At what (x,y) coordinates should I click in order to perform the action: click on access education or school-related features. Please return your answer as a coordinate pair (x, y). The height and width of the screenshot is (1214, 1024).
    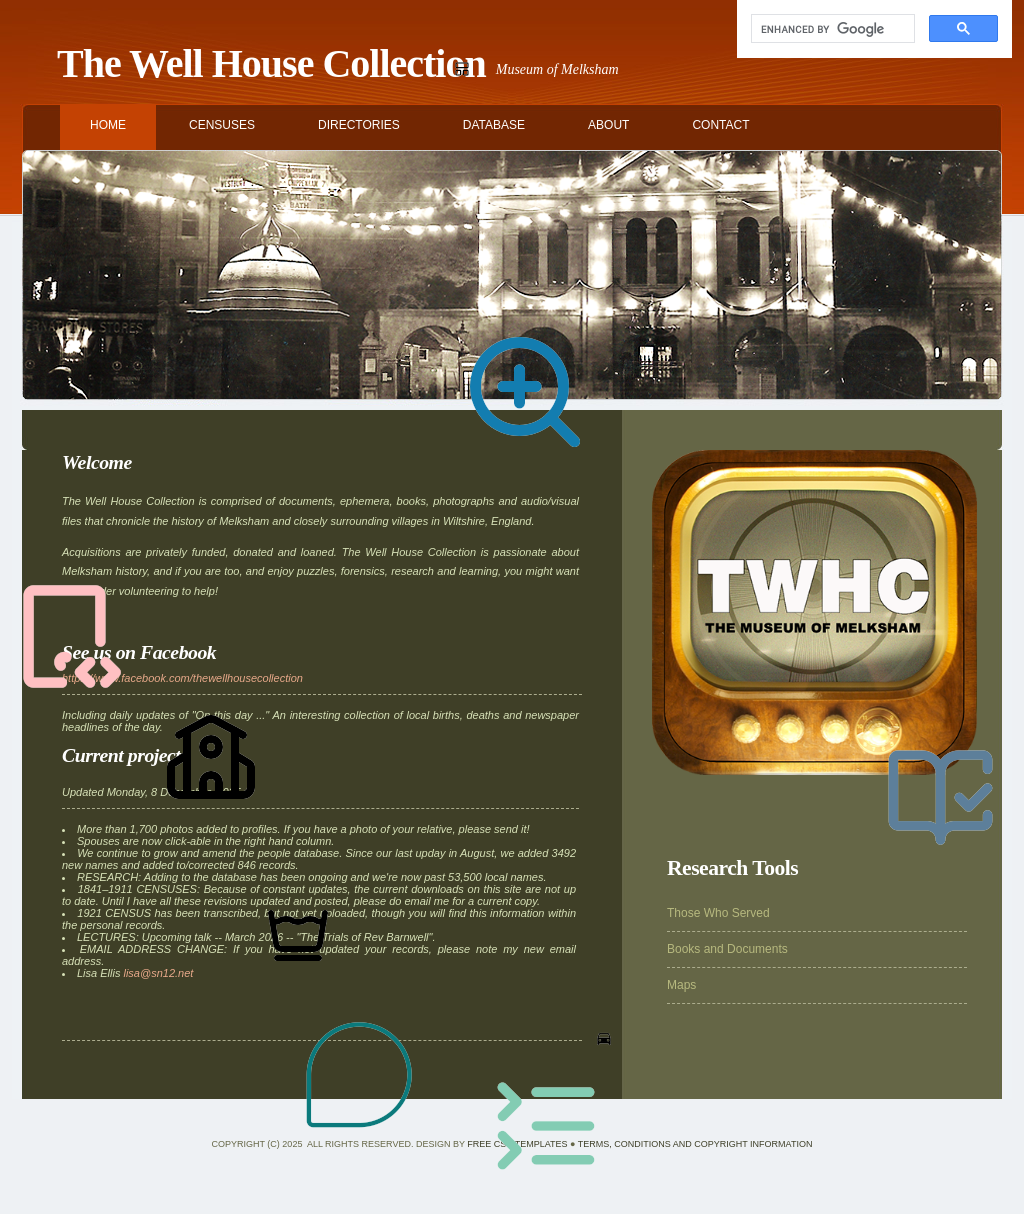
    Looking at the image, I should click on (211, 759).